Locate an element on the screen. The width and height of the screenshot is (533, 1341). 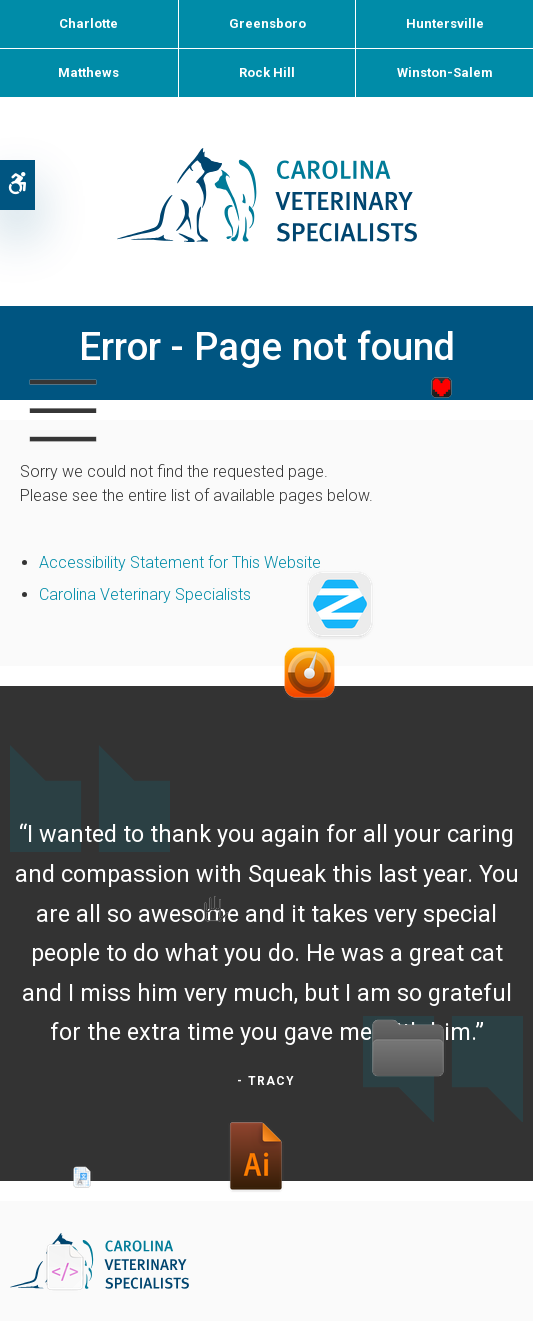
open gtick metronome application is located at coordinates (309, 672).